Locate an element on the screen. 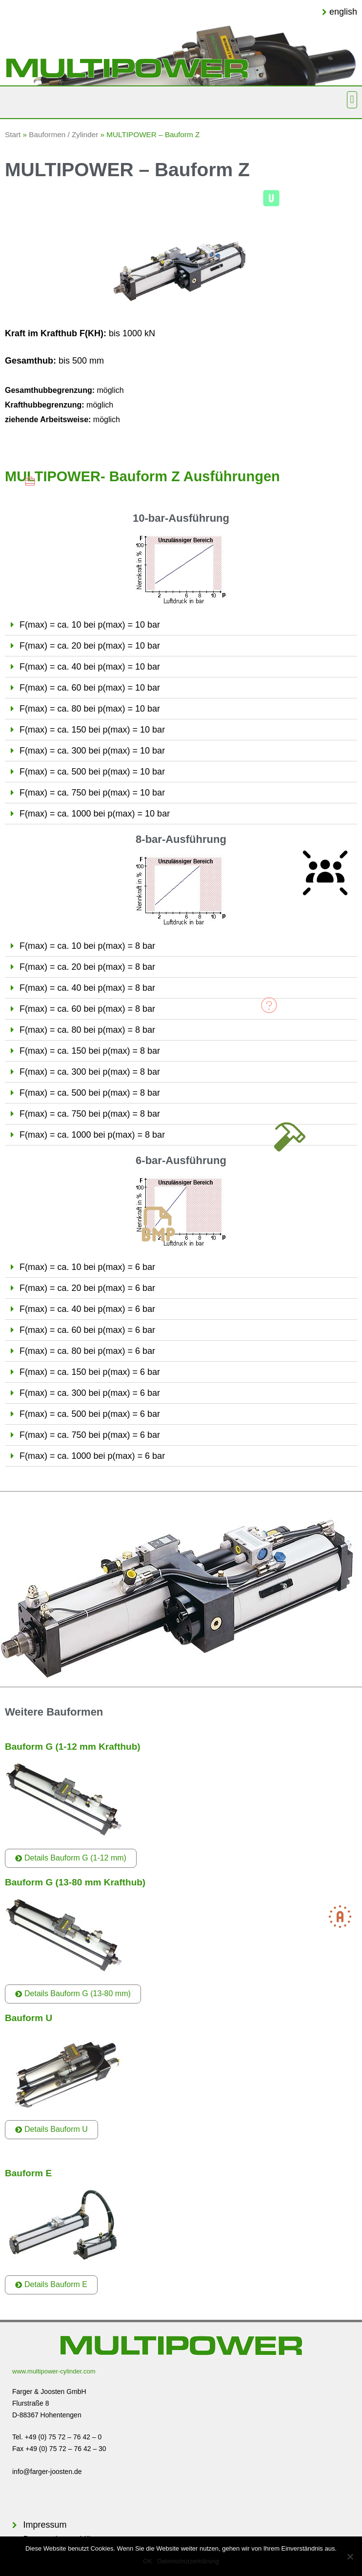 This screenshot has width=362, height=2576. access tools or settings is located at coordinates (288, 1137).